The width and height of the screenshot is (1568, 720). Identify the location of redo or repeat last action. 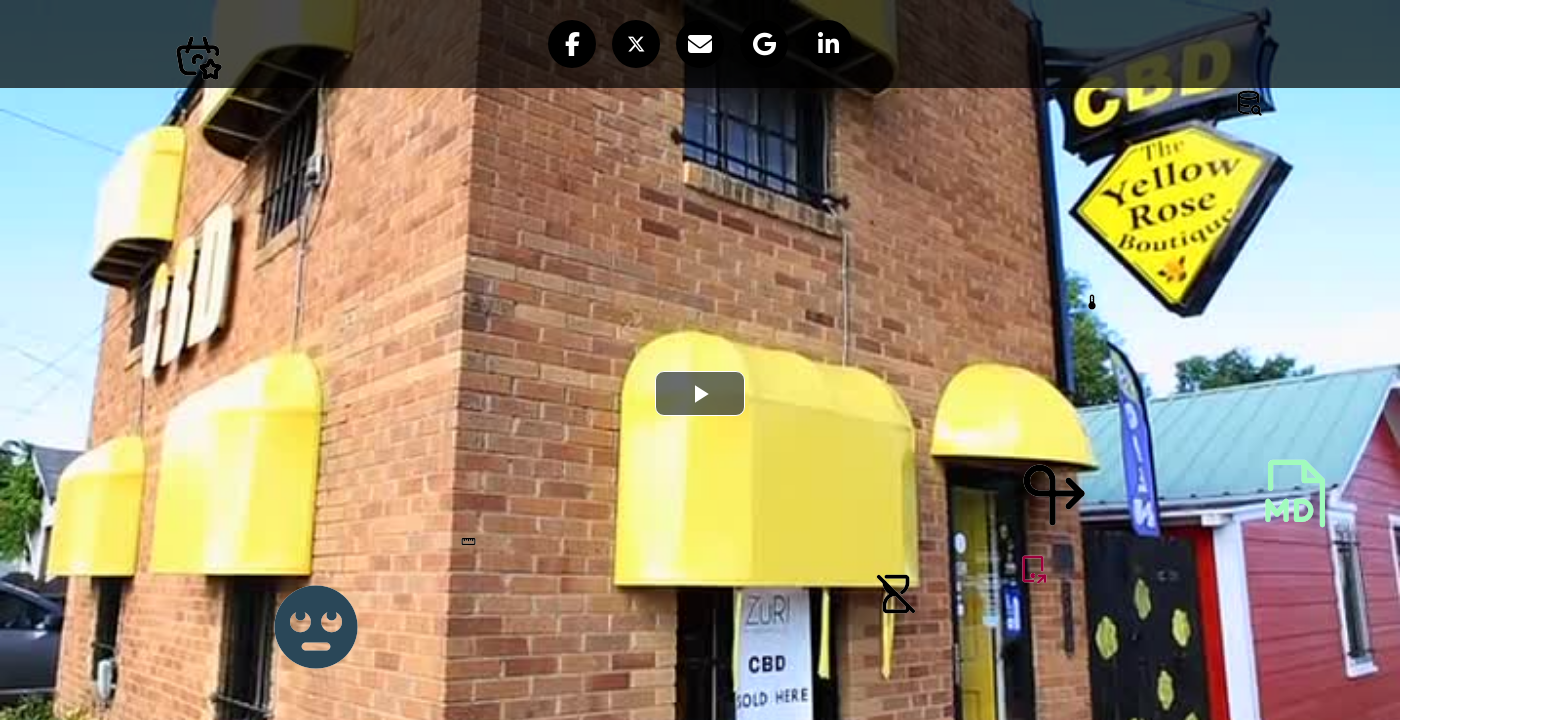
(1052, 493).